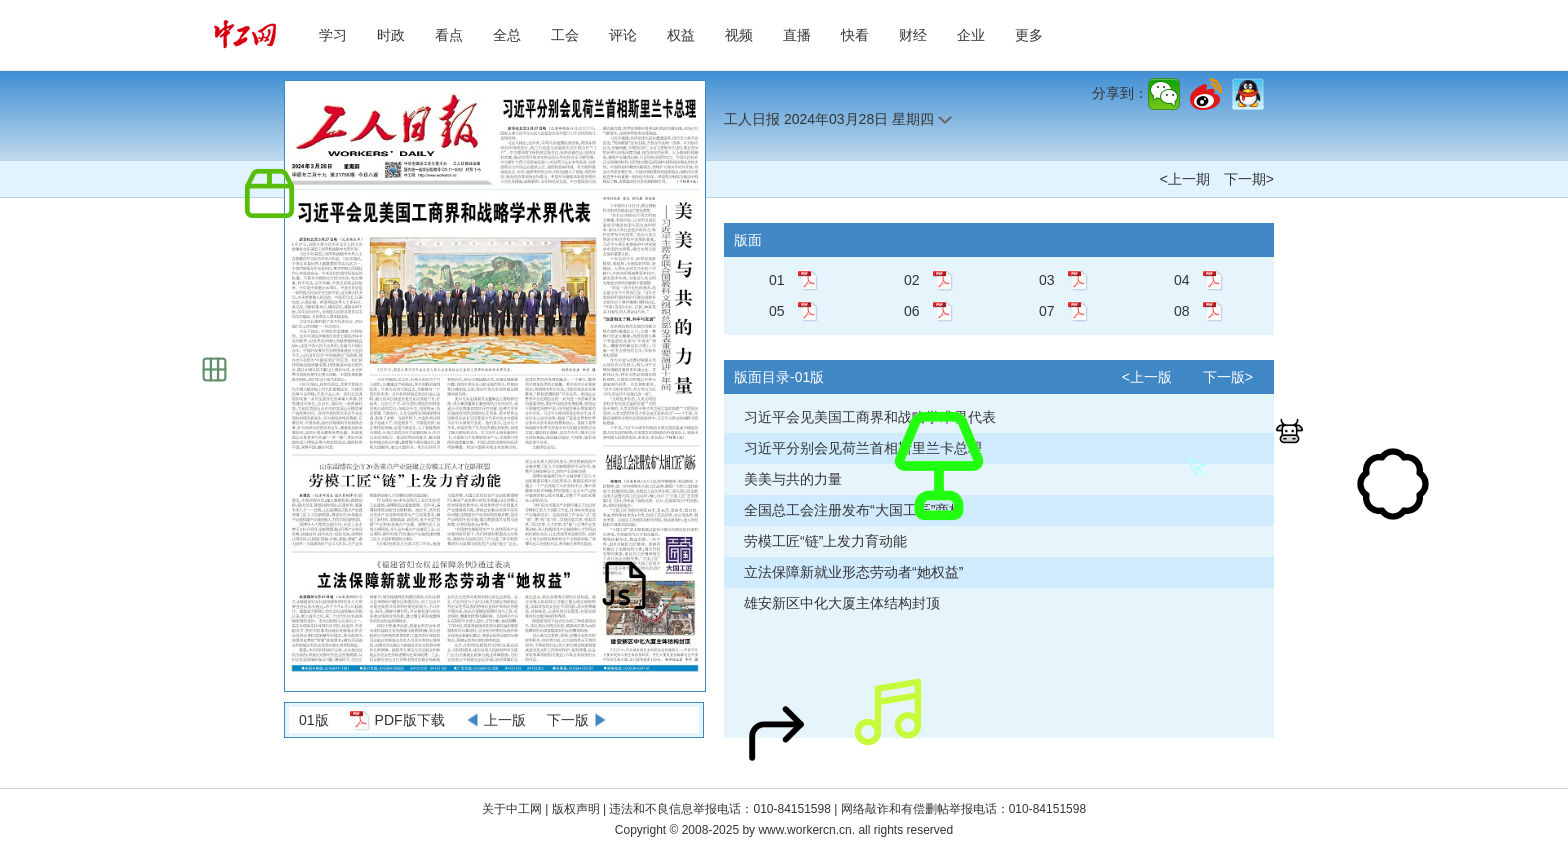 The width and height of the screenshot is (1568, 851). Describe the element at coordinates (625, 585) in the screenshot. I see `javascript file` at that location.